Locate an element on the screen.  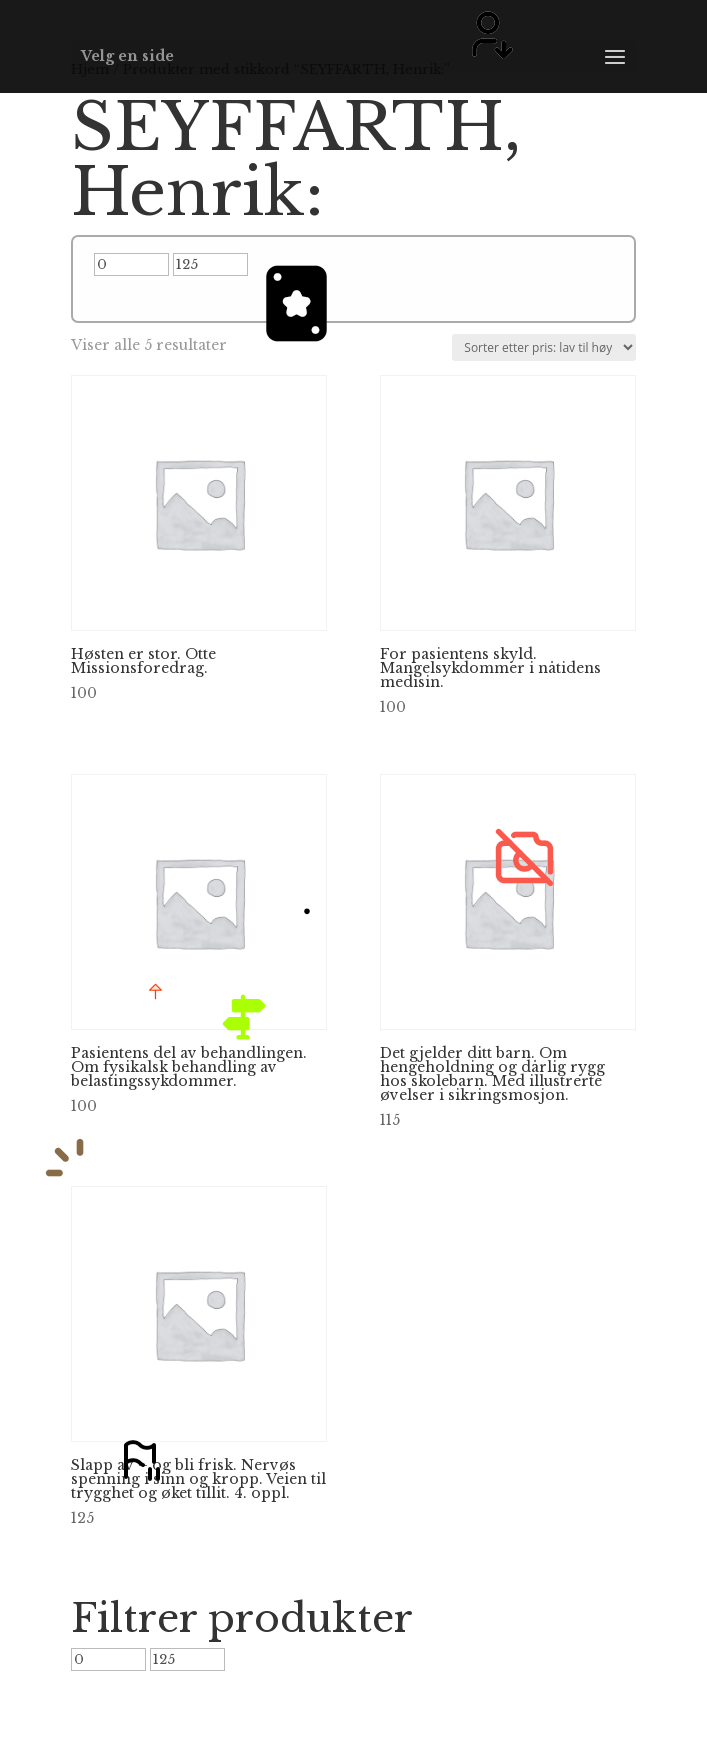
scroll to top of page is located at coordinates (155, 991).